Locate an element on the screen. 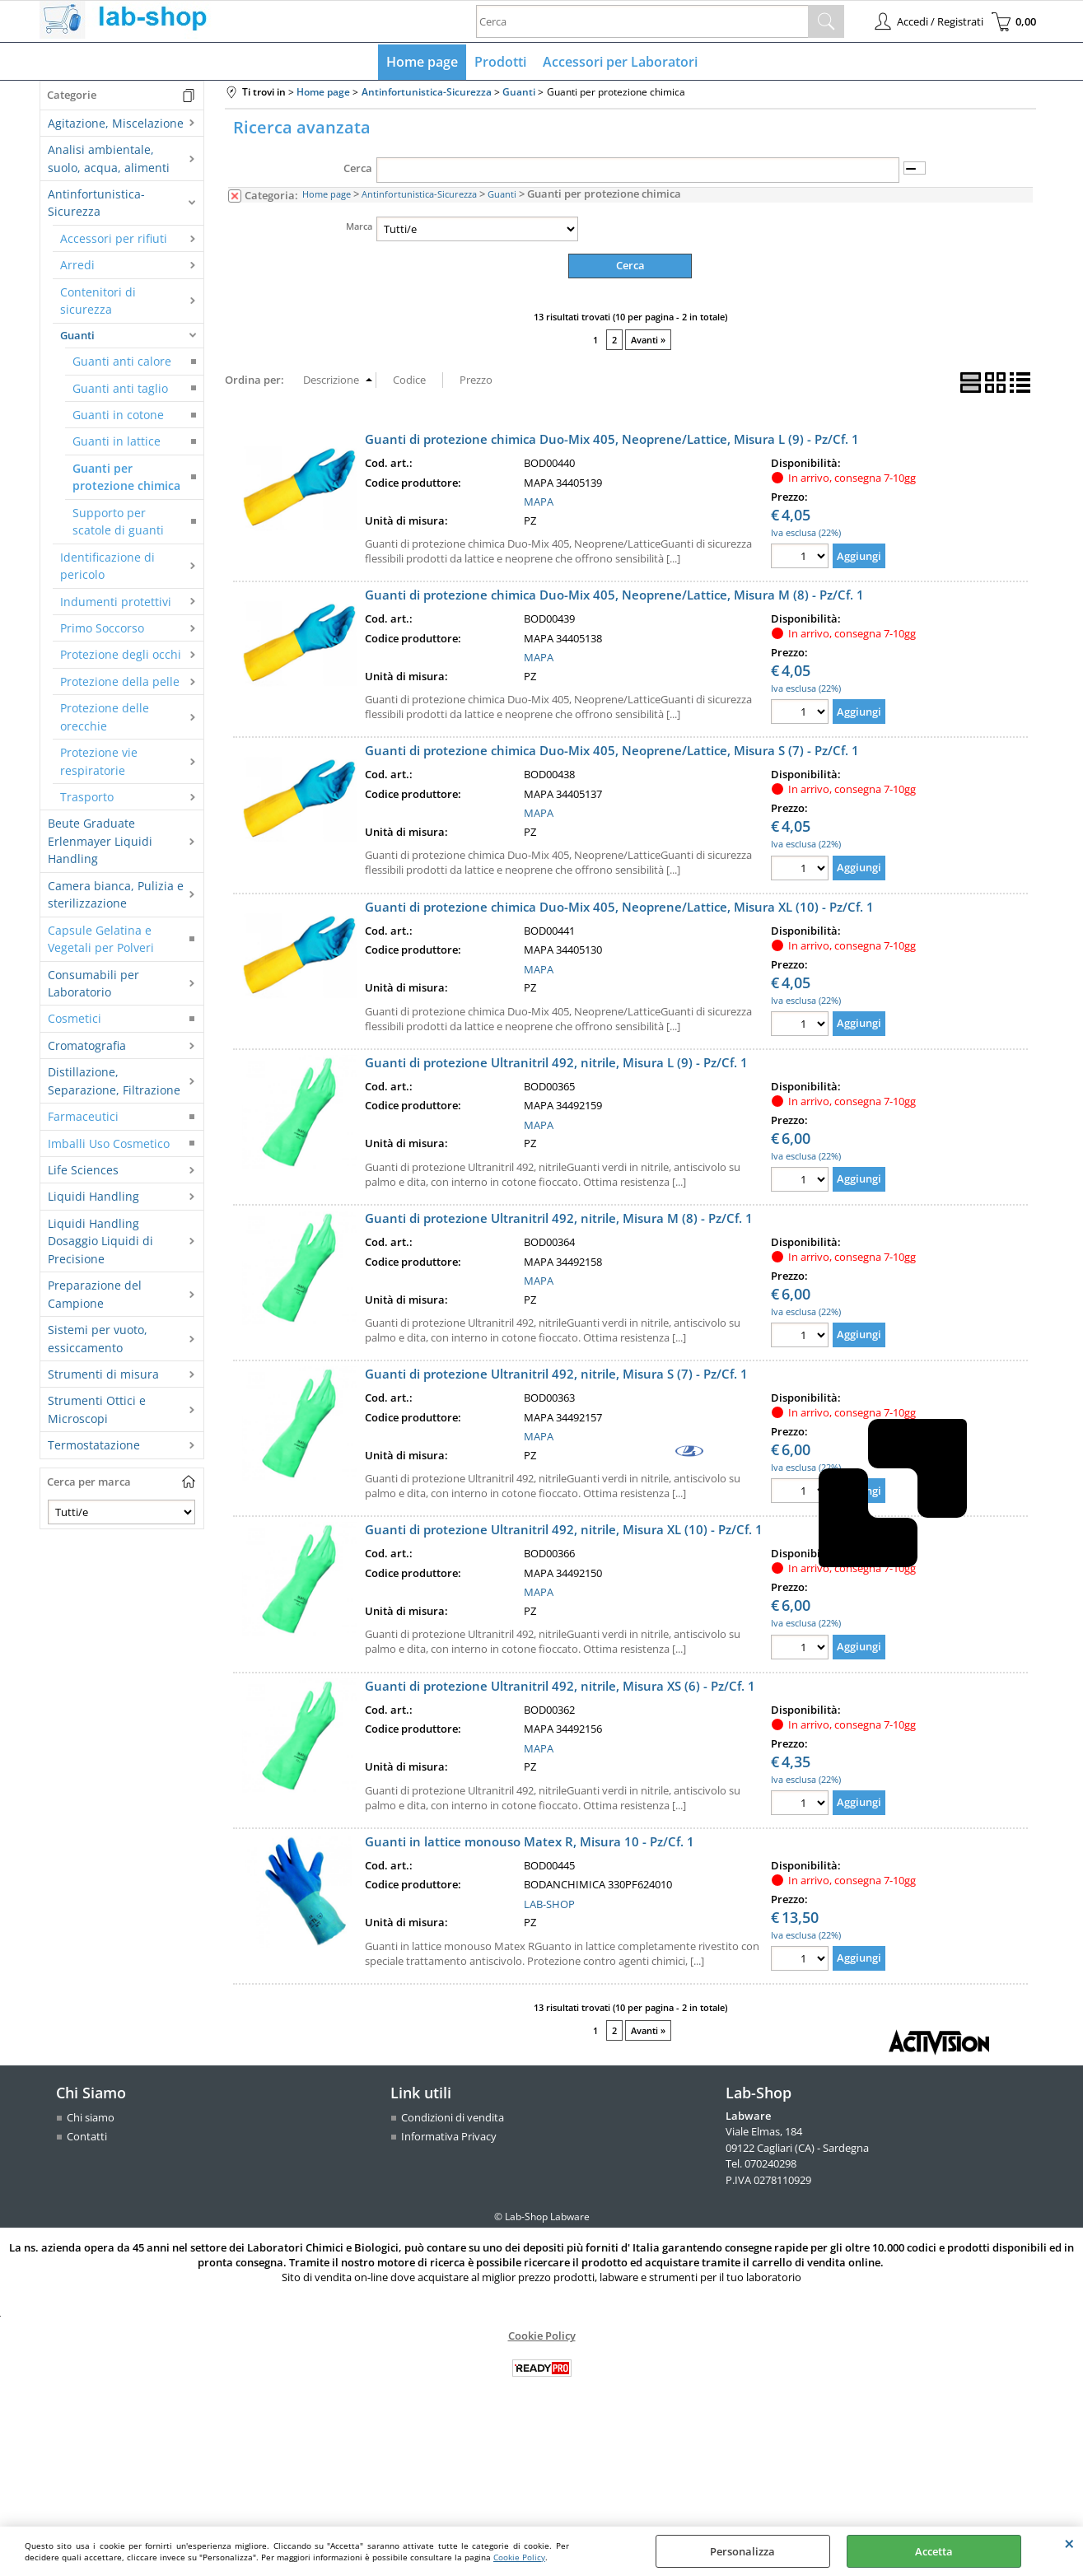 This screenshot has height=2576, width=1083. SendGrid email delivery service logo is located at coordinates (893, 1493).